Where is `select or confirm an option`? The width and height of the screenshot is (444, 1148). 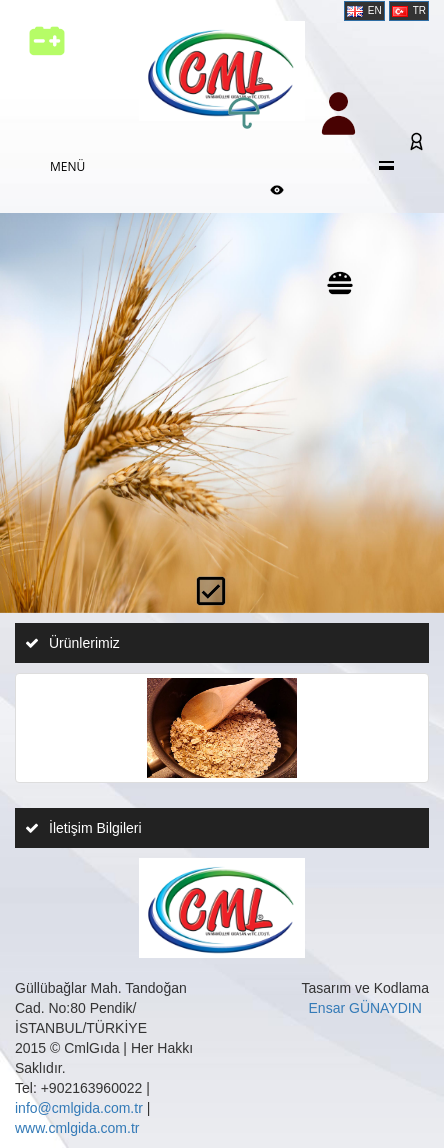 select or confirm an option is located at coordinates (211, 591).